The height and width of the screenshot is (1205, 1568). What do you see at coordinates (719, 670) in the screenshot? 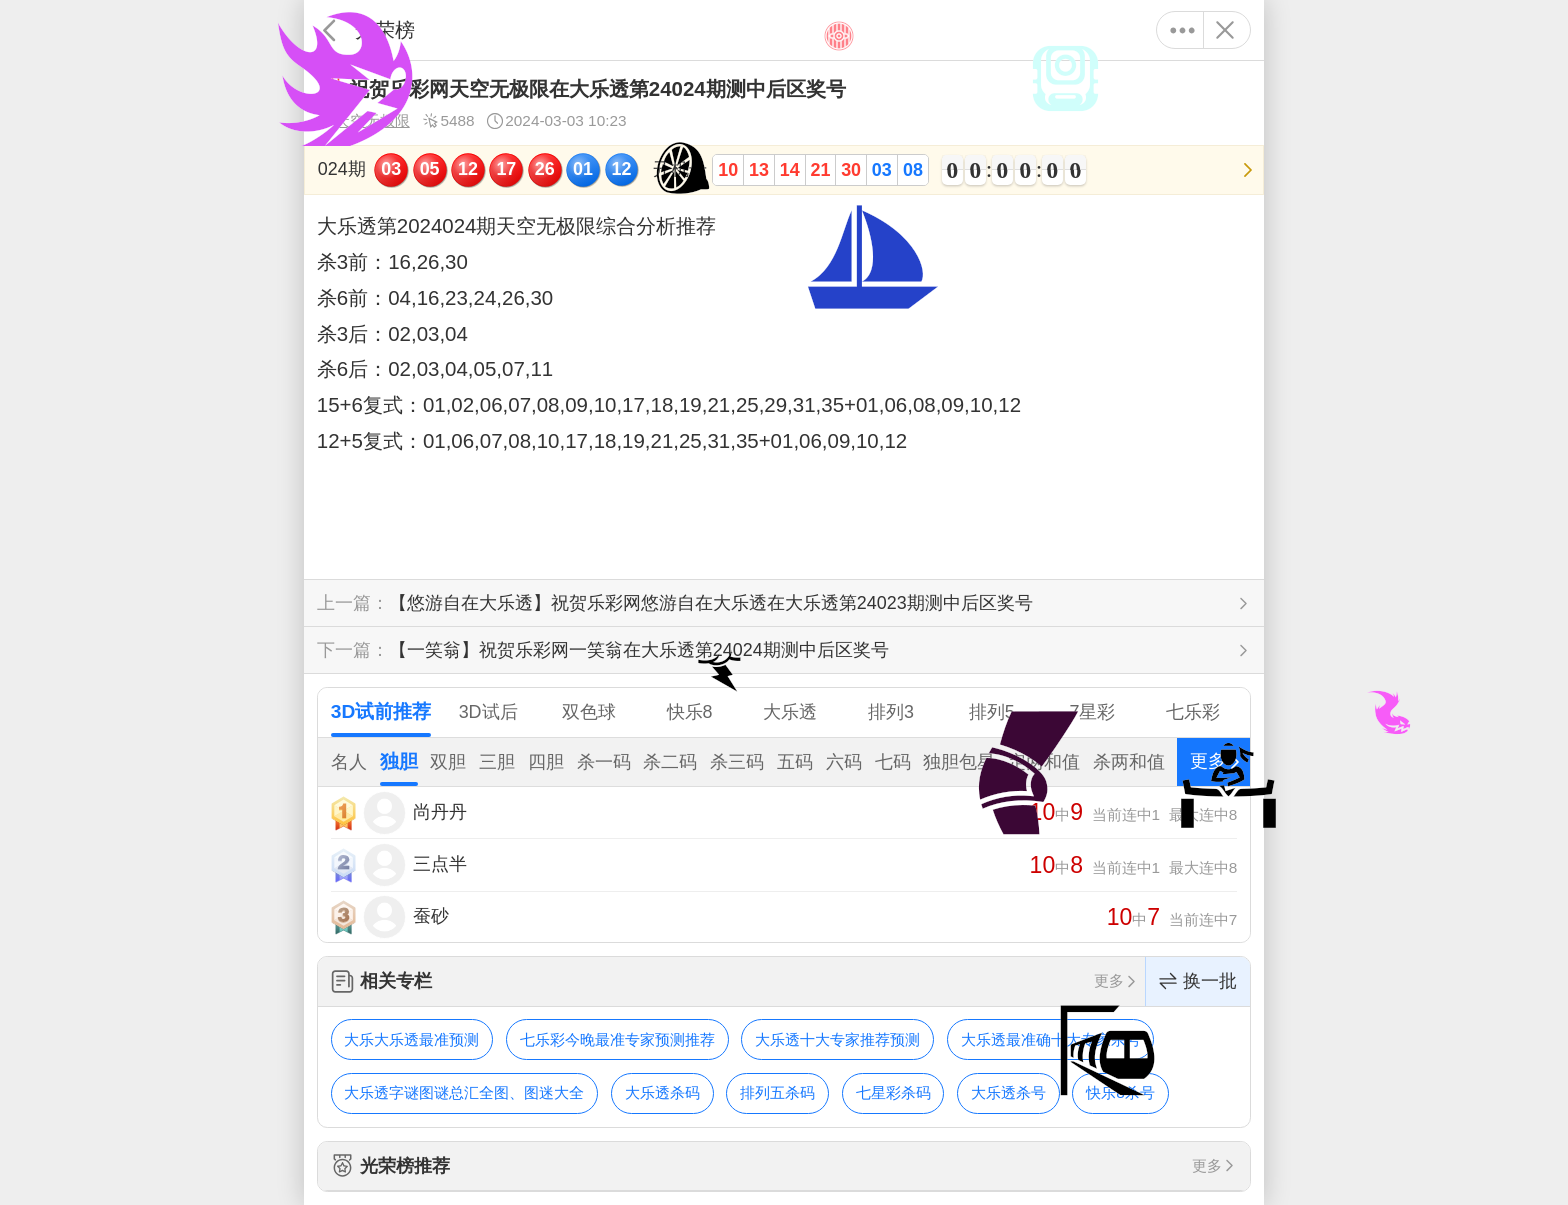
I see `indicates thunderstorm or severe weather alert` at bounding box center [719, 670].